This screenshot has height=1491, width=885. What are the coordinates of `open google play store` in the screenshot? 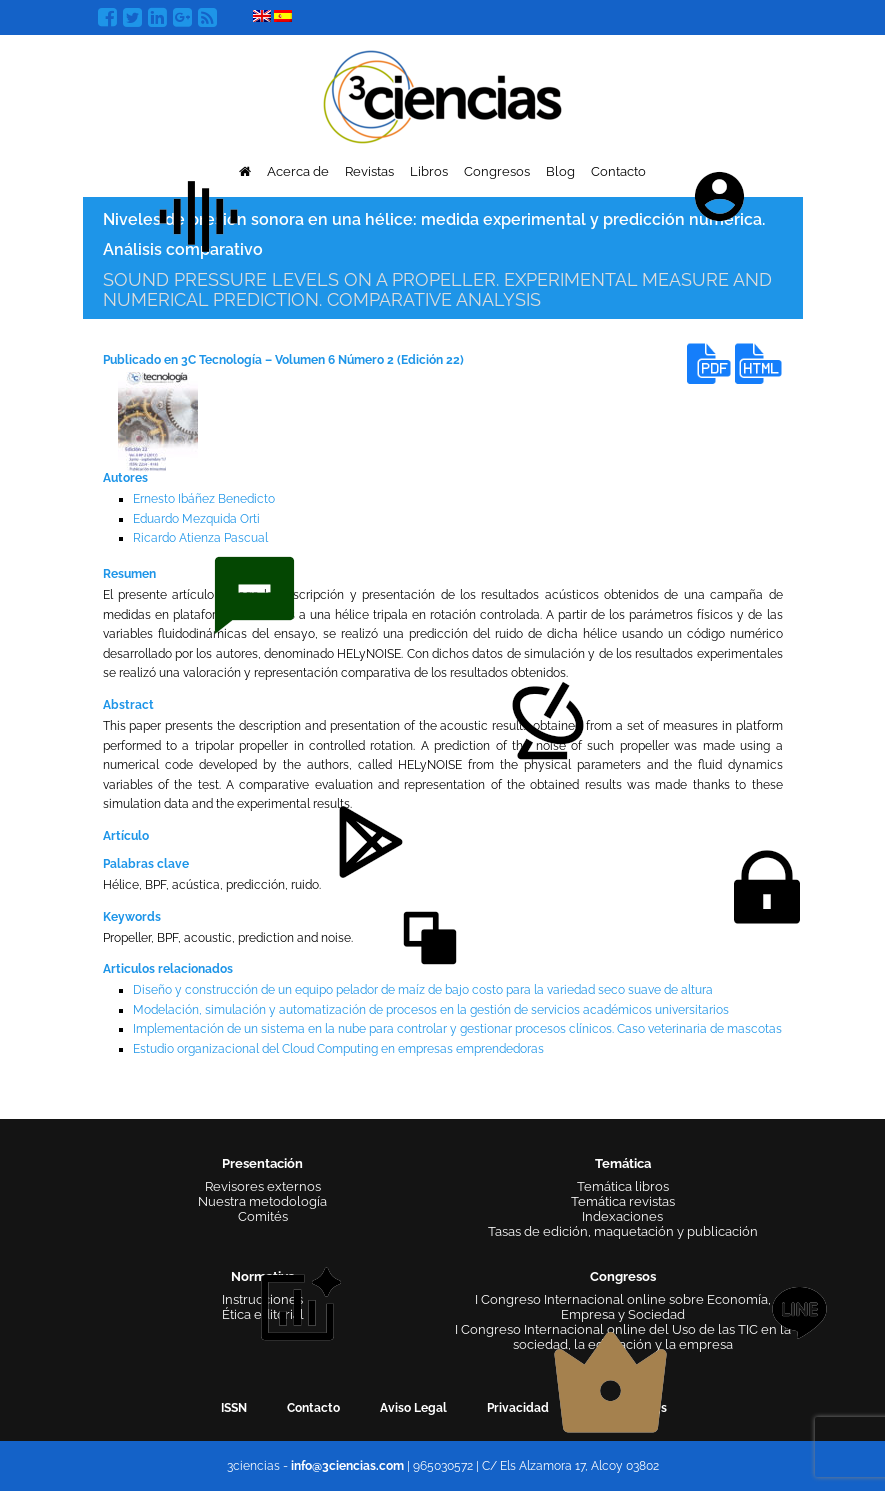 It's located at (371, 842).